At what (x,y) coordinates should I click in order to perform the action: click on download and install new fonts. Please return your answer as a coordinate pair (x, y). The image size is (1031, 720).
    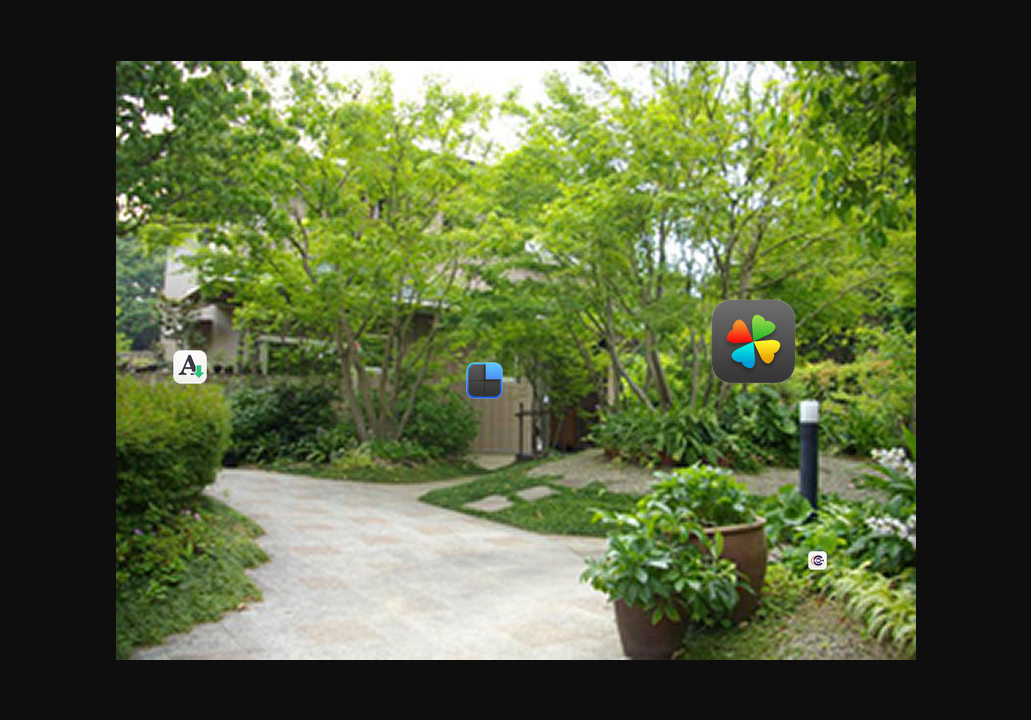
    Looking at the image, I should click on (190, 367).